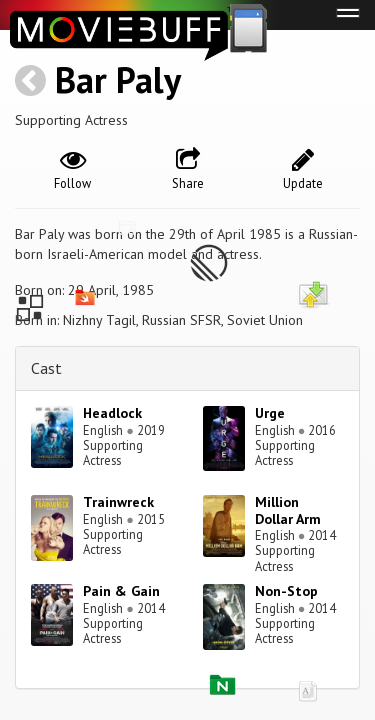  I want to click on access SD card or memory card storage, so click(248, 28).